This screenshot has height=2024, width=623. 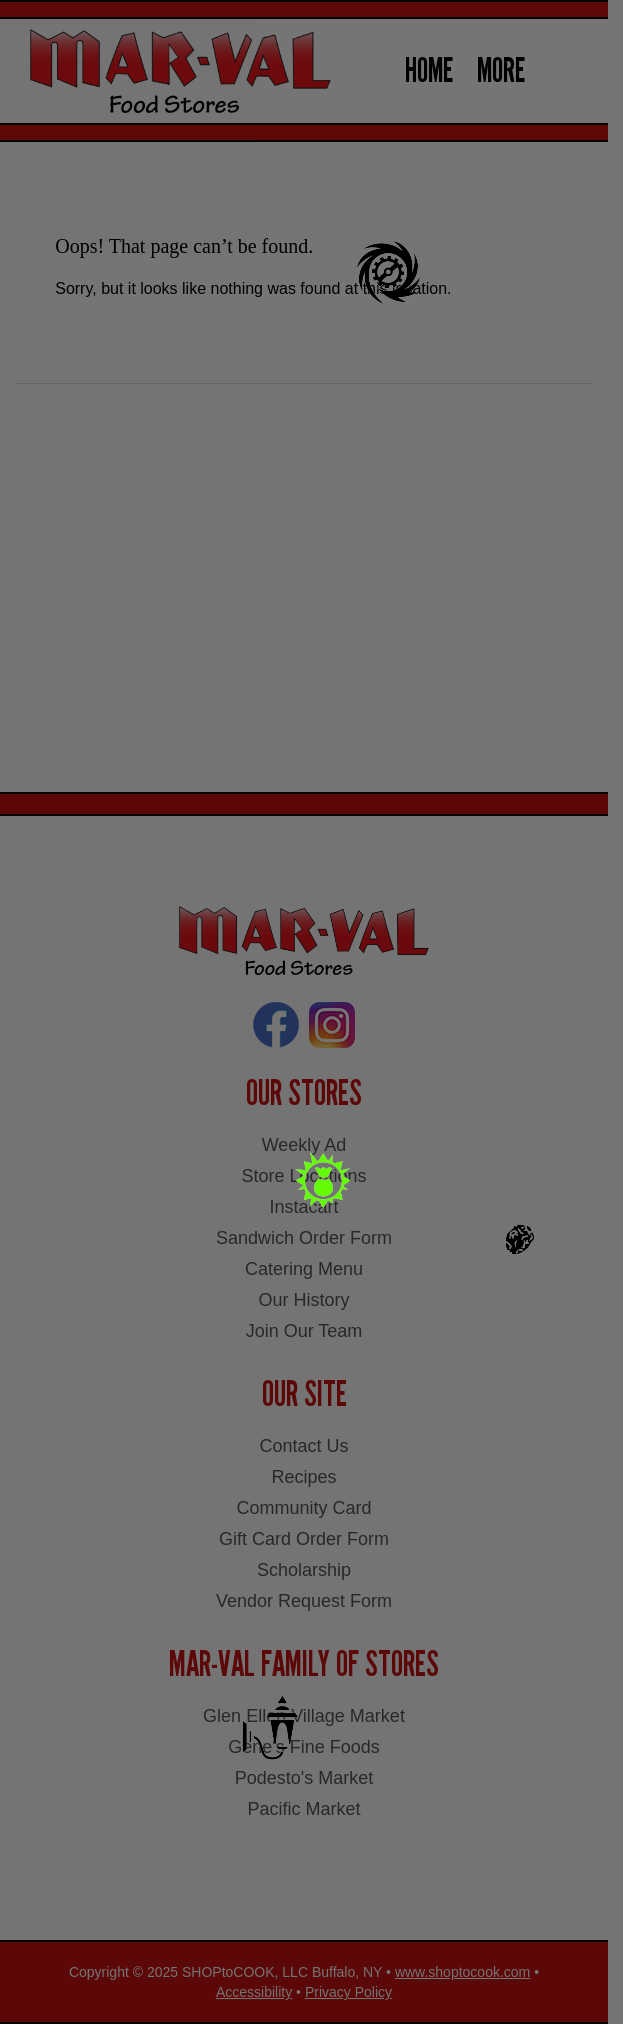 I want to click on view your in-game currency or coins, so click(x=322, y=1179).